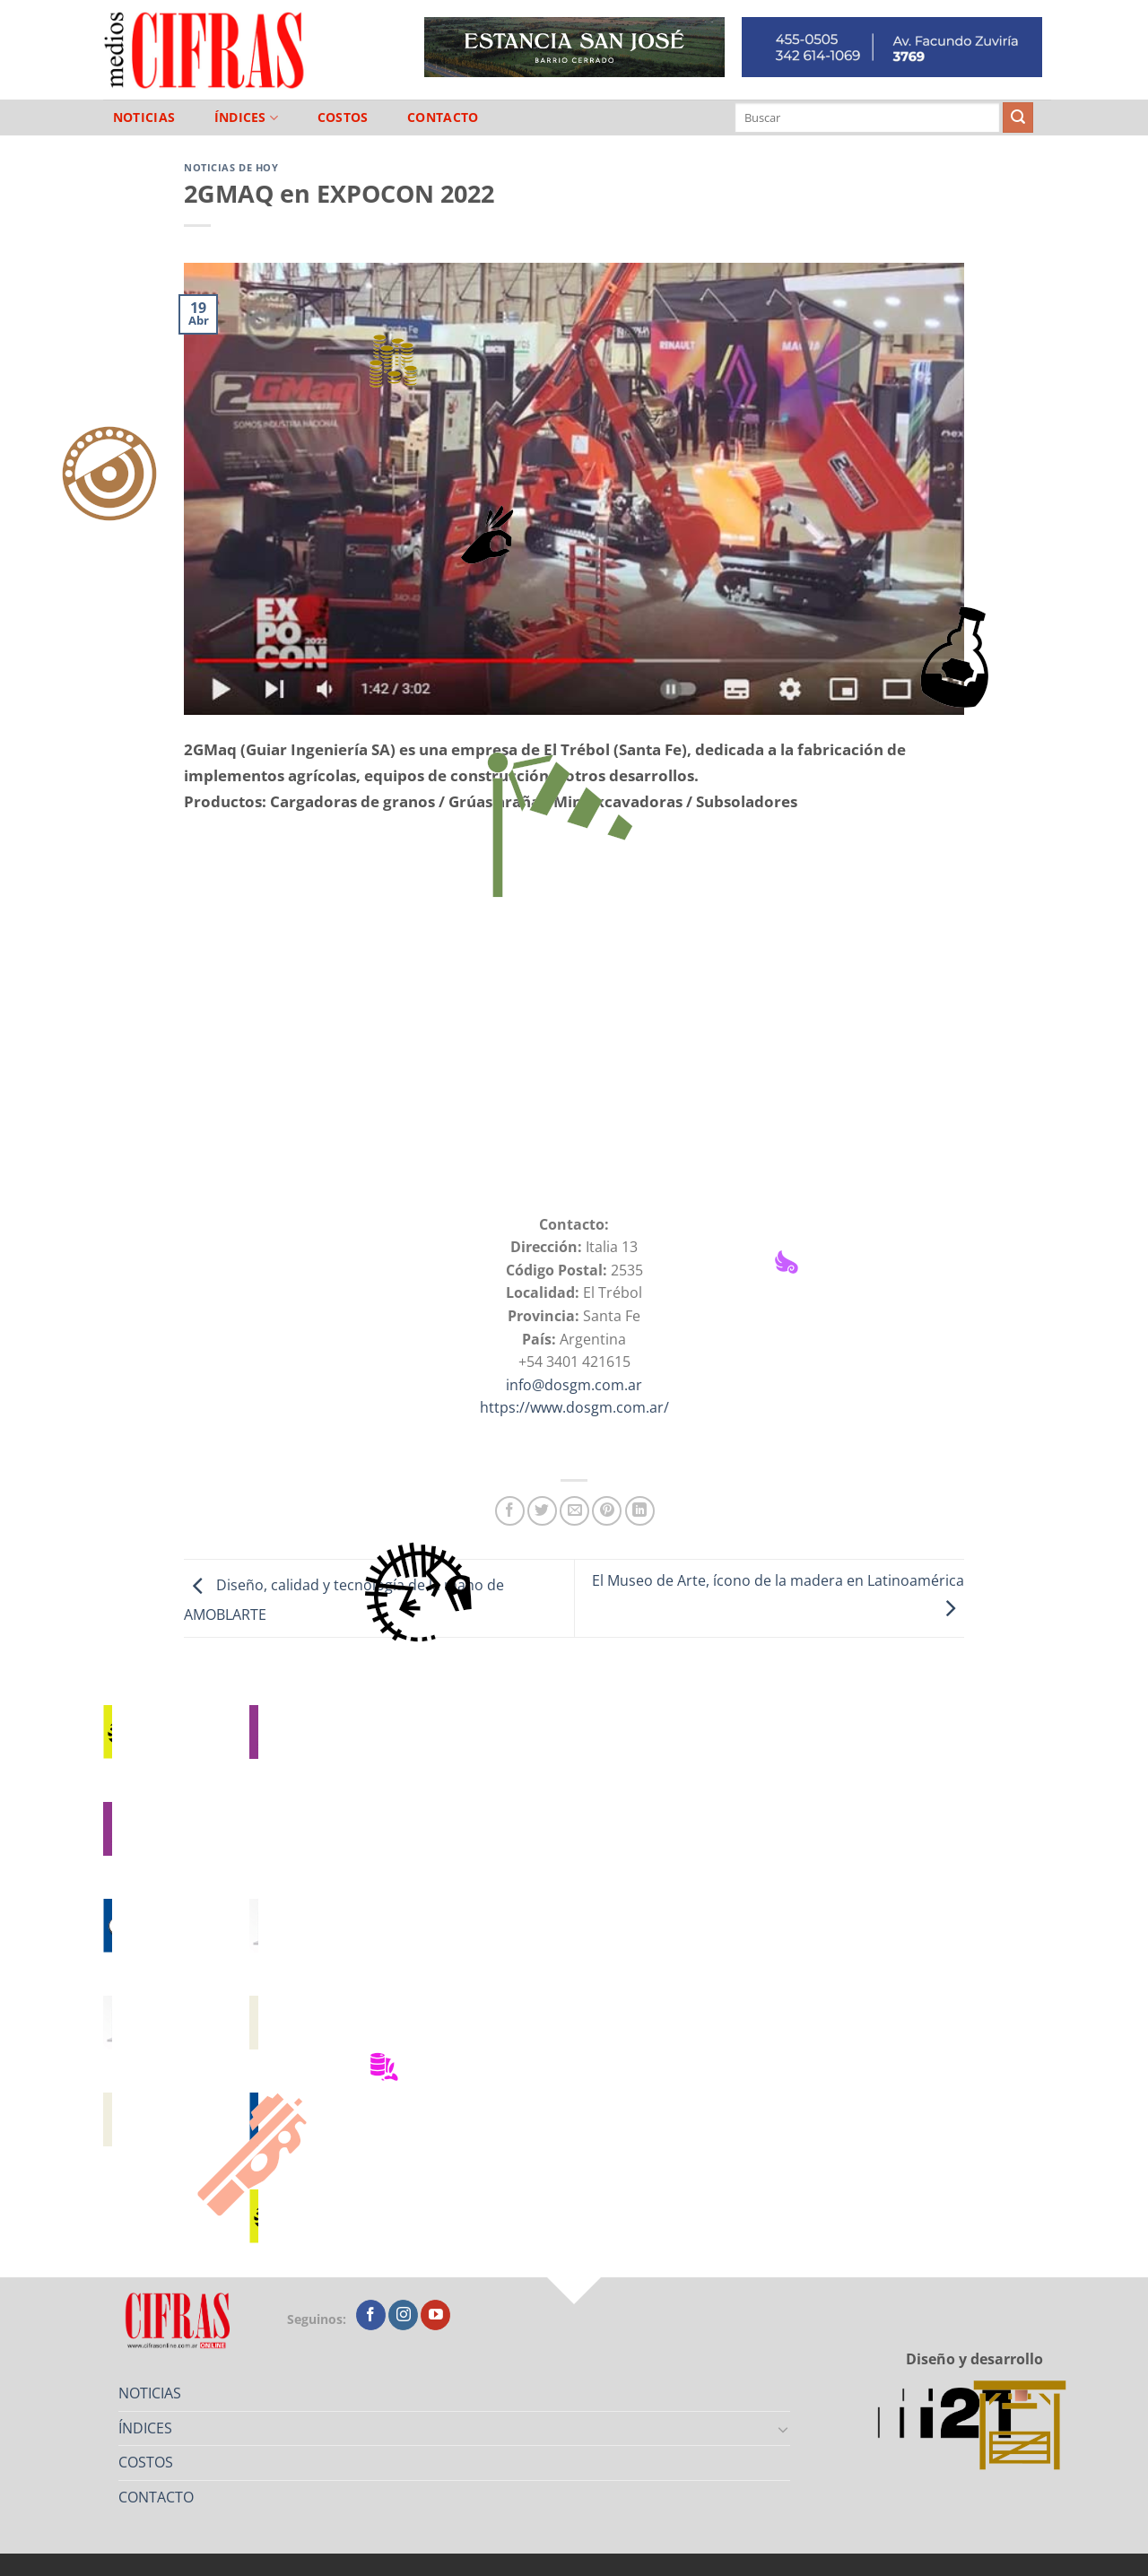  Describe the element at coordinates (384, 2067) in the screenshot. I see `indicates a leaking or damaged container` at that location.